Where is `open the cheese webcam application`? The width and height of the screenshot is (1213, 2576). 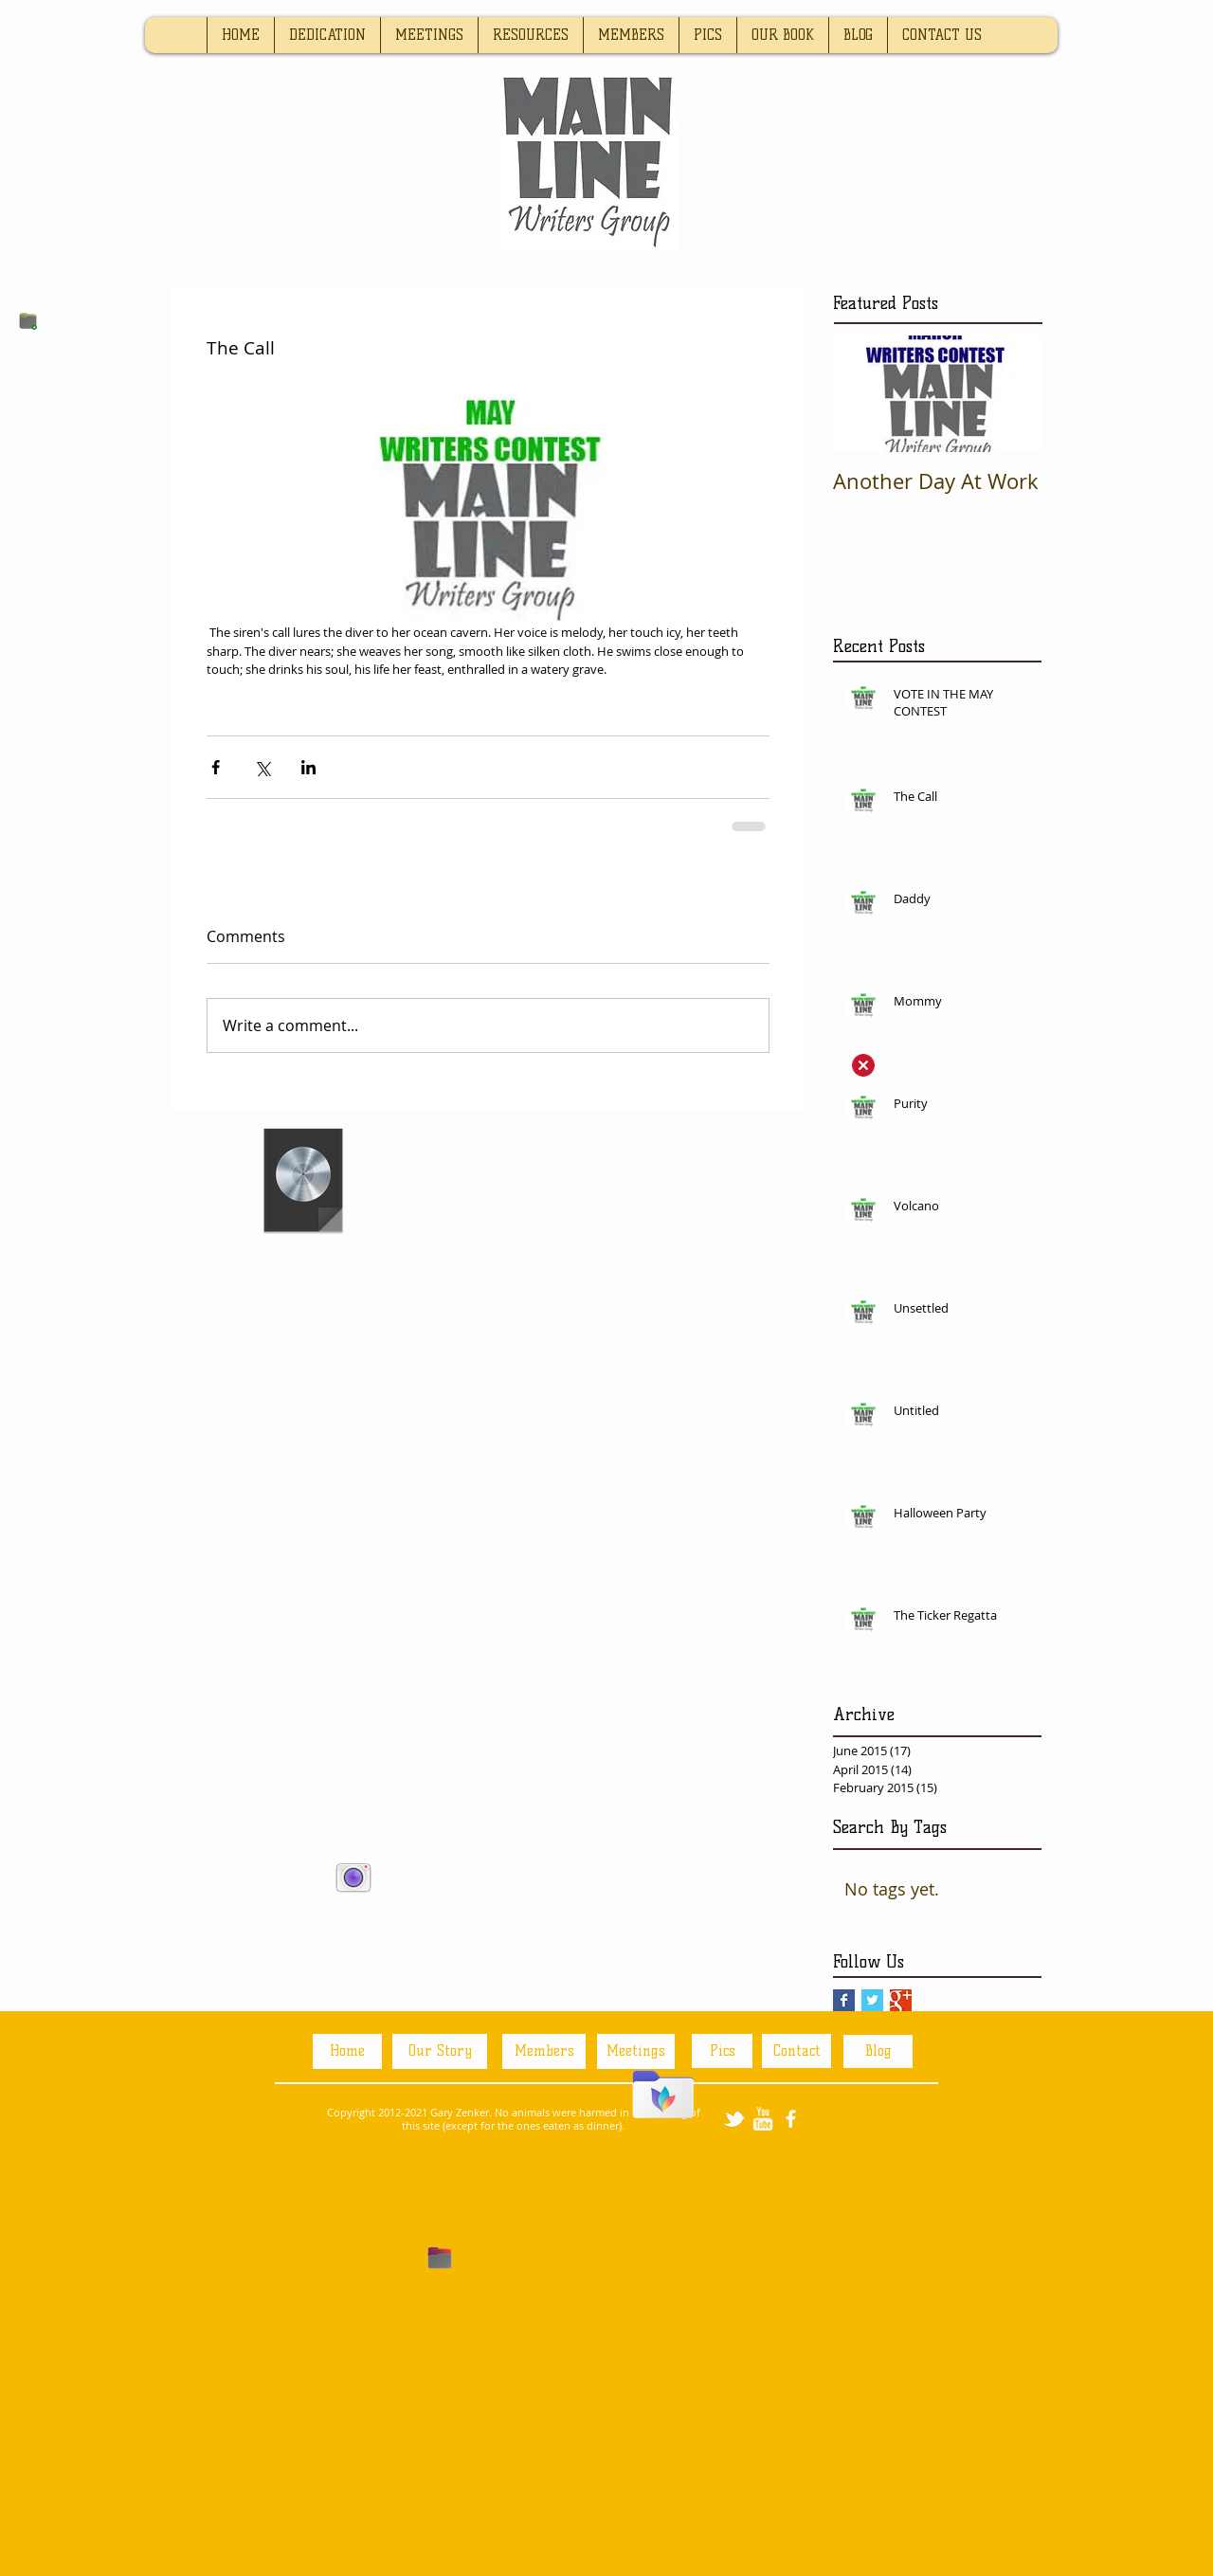 open the cheese webcam application is located at coordinates (353, 1878).